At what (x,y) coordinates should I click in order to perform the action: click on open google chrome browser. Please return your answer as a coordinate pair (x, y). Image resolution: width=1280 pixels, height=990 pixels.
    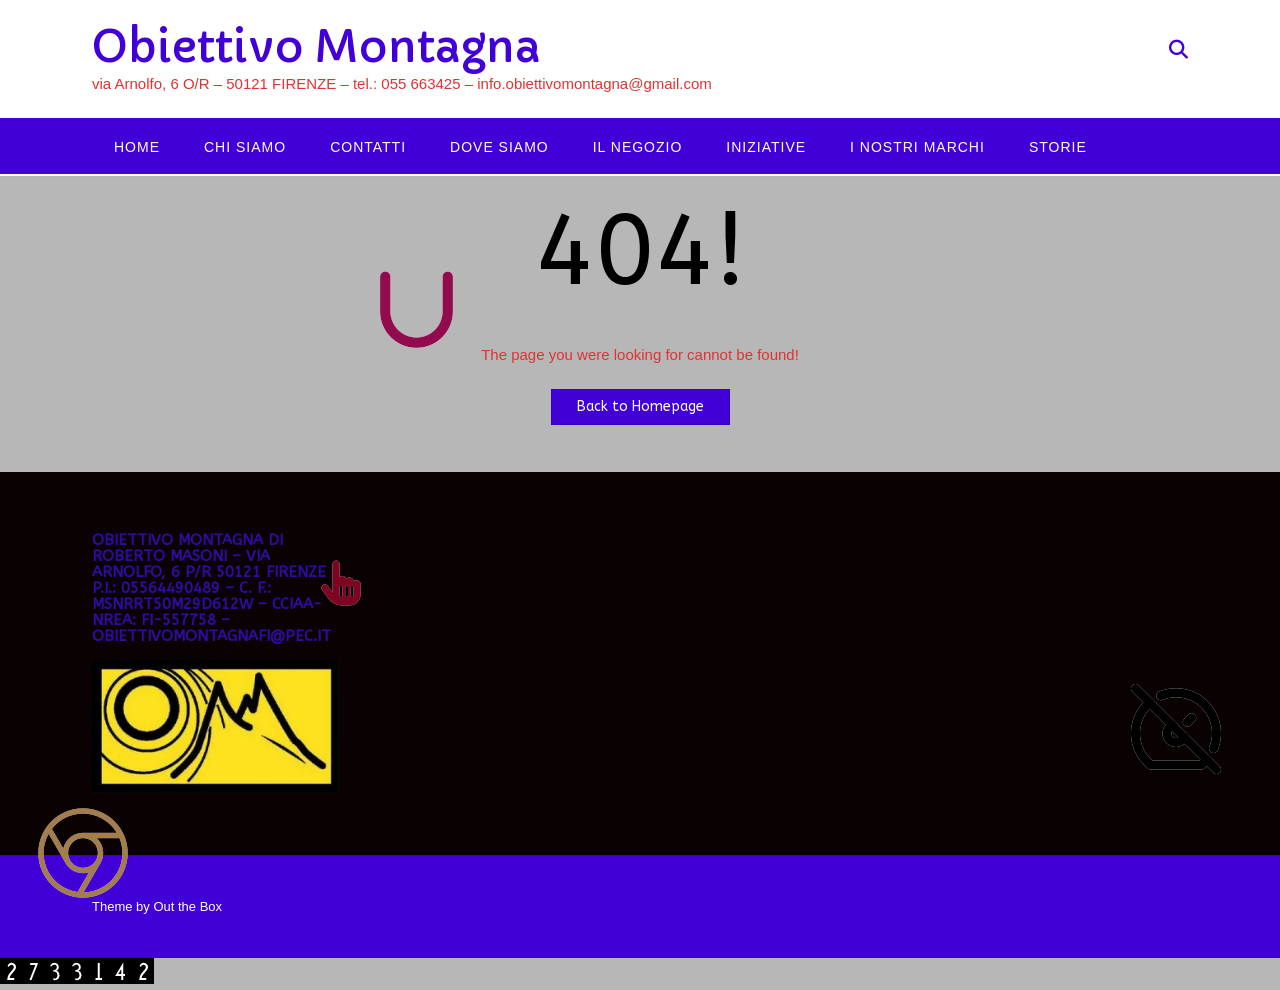
    Looking at the image, I should click on (83, 853).